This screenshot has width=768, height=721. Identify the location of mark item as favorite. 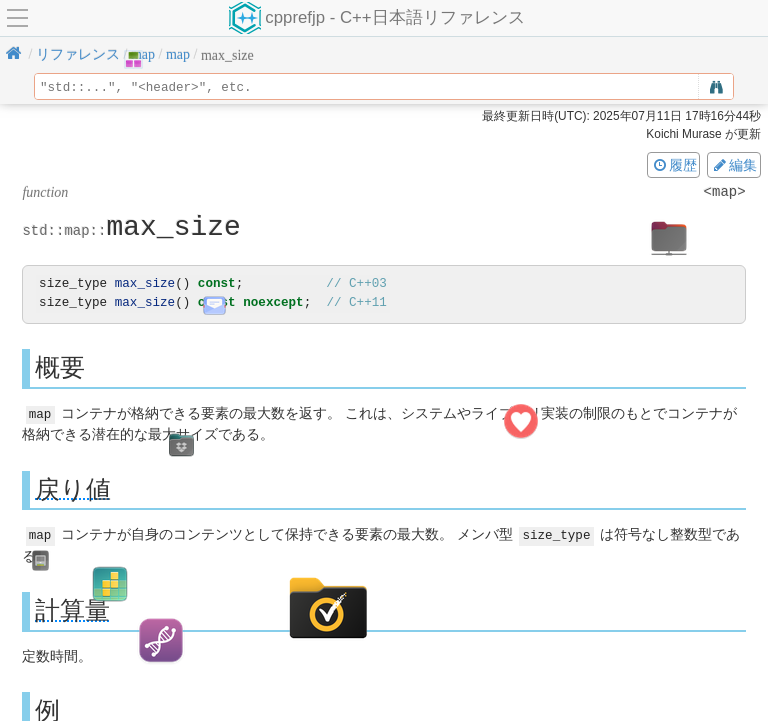
(521, 421).